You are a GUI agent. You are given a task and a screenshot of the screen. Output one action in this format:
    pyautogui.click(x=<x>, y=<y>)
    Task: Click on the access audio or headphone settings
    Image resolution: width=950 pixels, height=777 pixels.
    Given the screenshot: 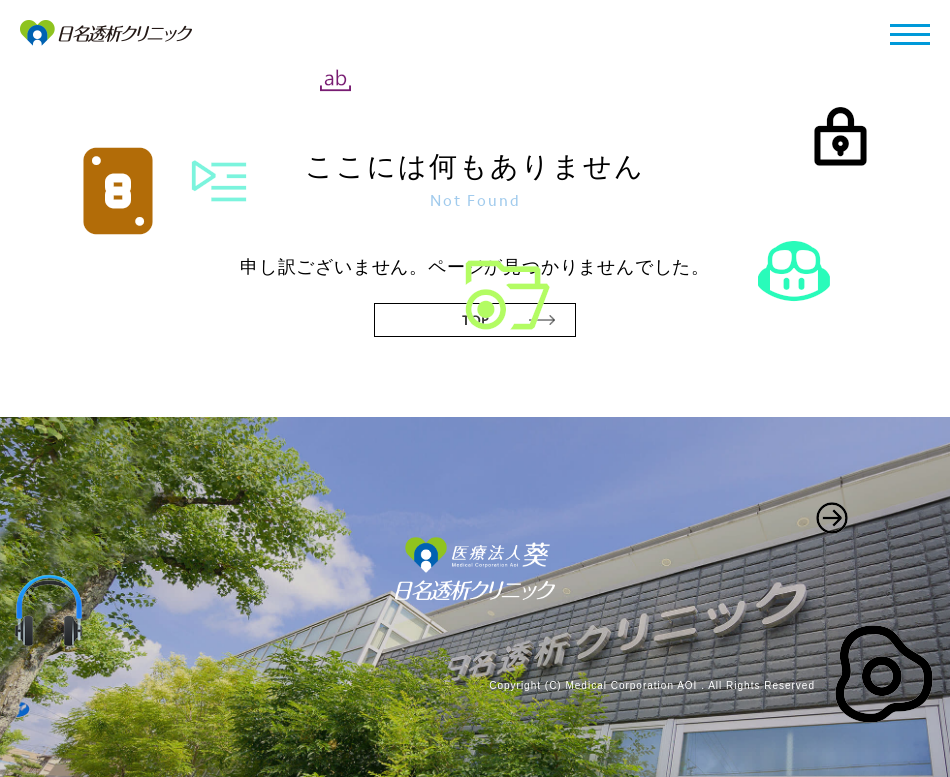 What is the action you would take?
    pyautogui.click(x=48, y=614)
    